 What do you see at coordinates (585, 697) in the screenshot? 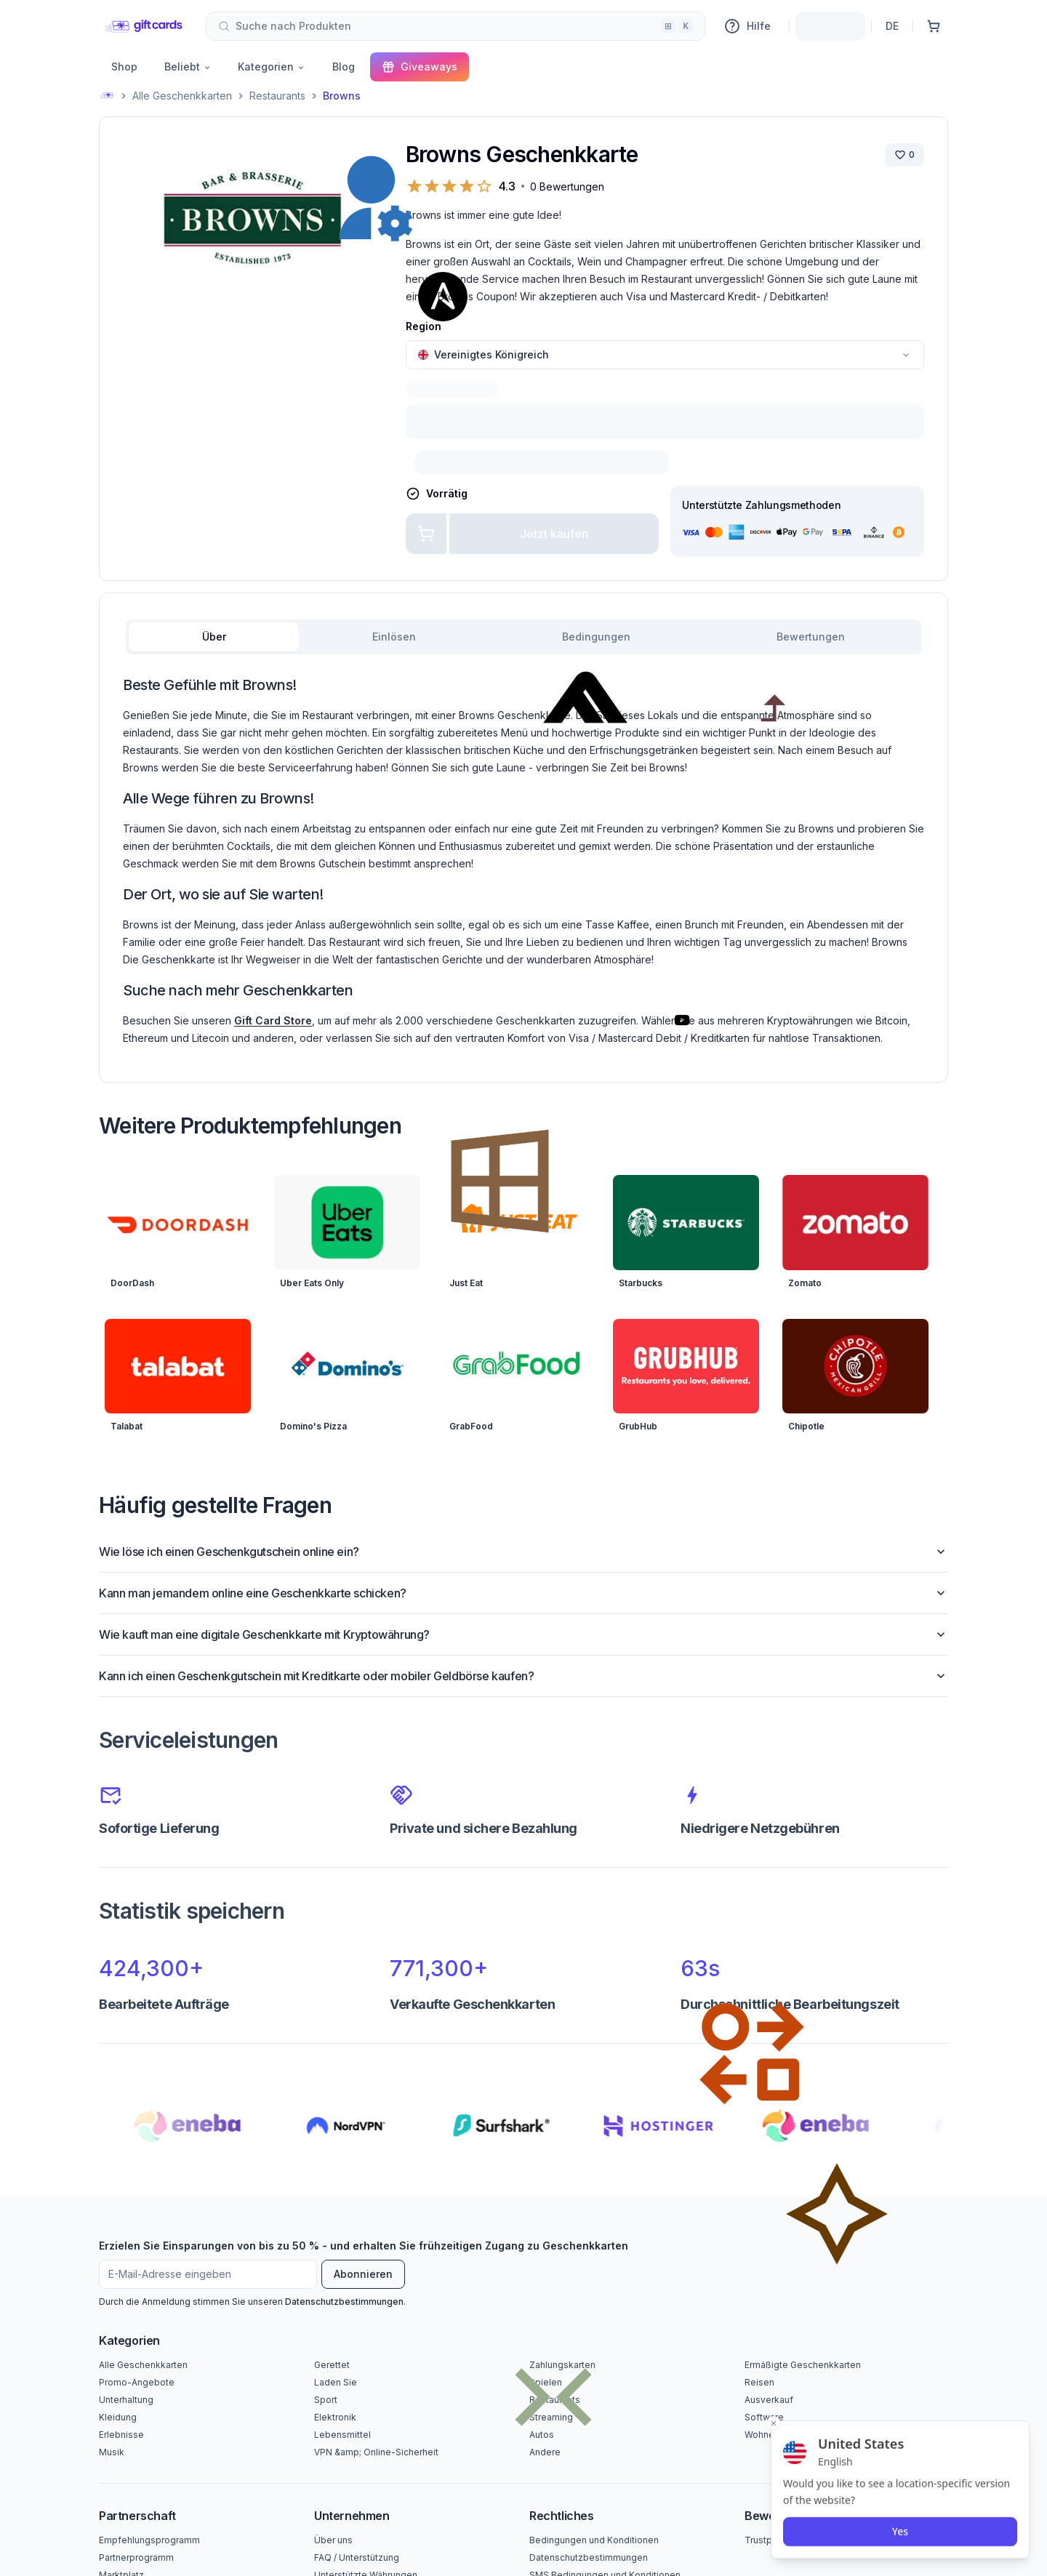
I see `launch THE FINALS game` at bounding box center [585, 697].